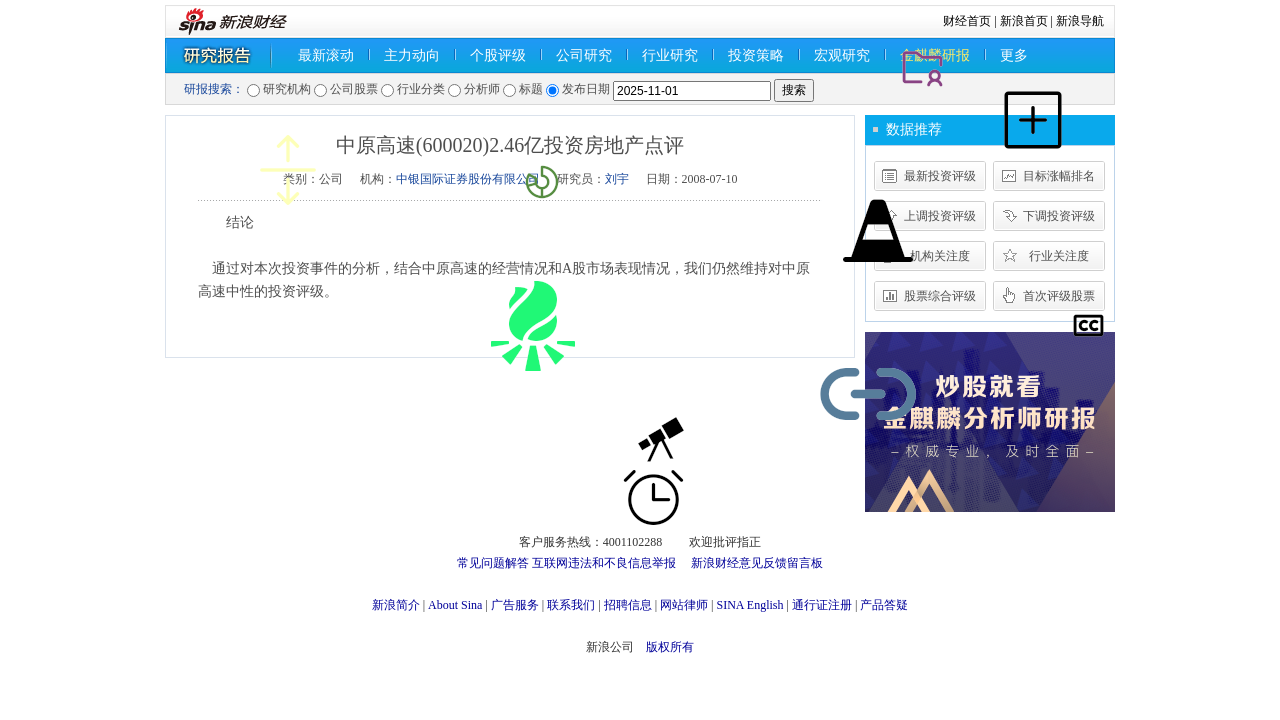  I want to click on indicates construction or maintenance in progress, so click(878, 232).